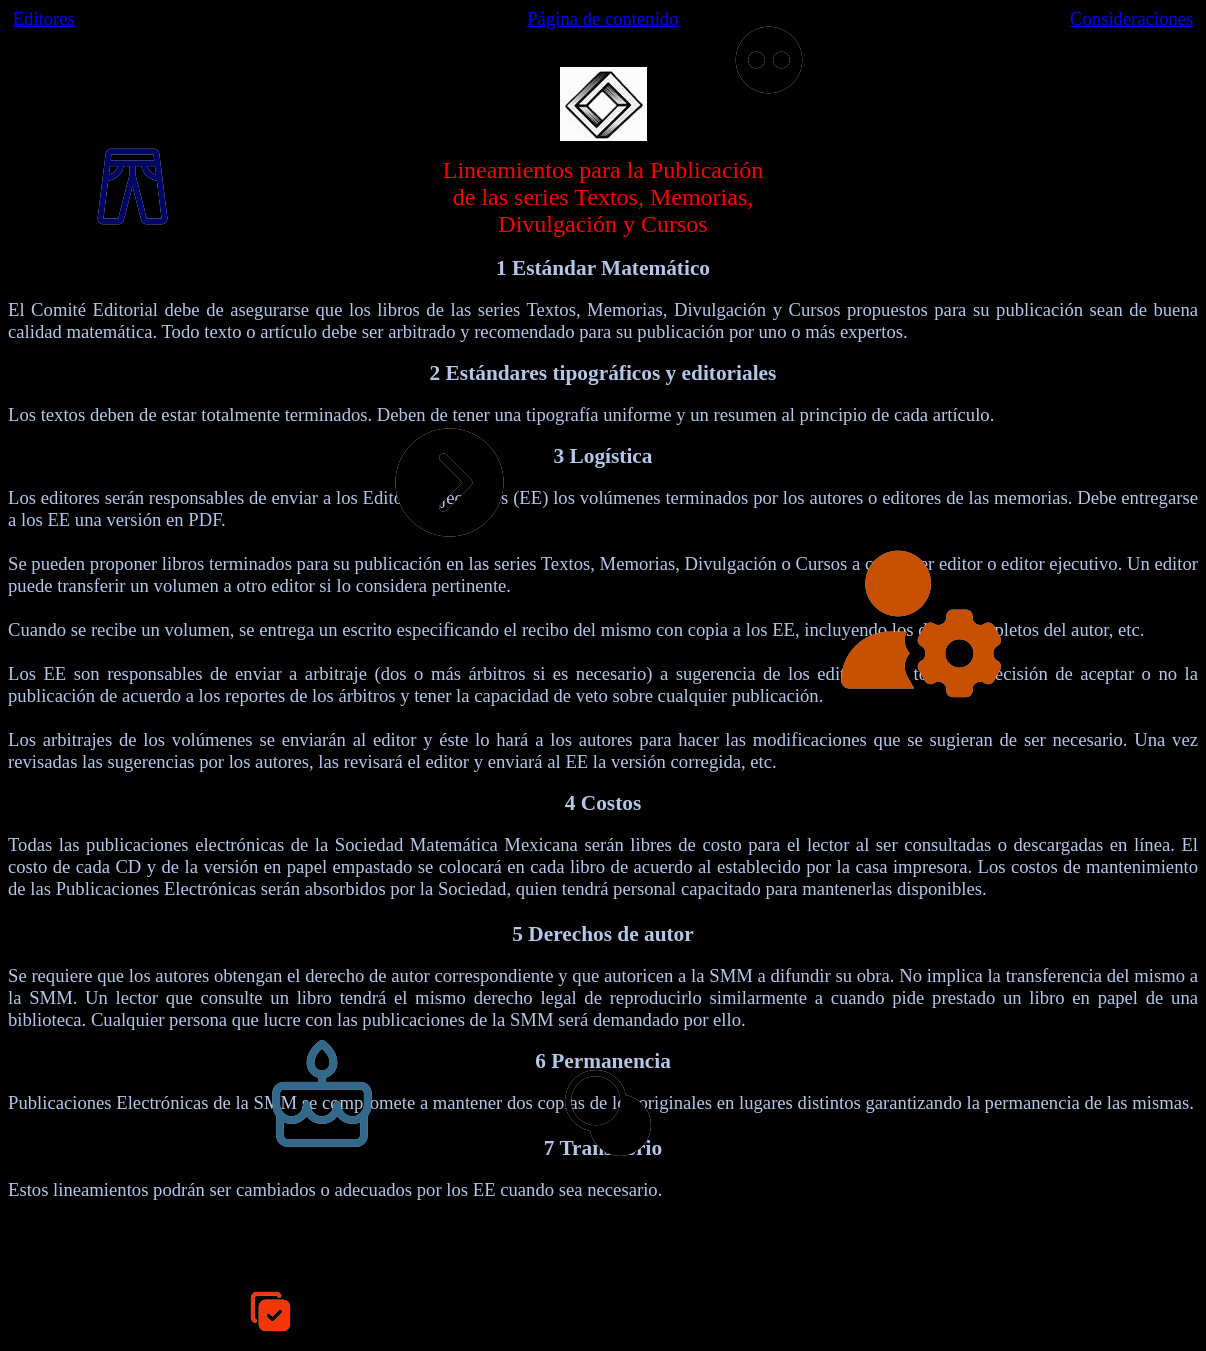 The height and width of the screenshot is (1351, 1206). Describe the element at coordinates (608, 1113) in the screenshot. I see `subtract or remove a layer` at that location.